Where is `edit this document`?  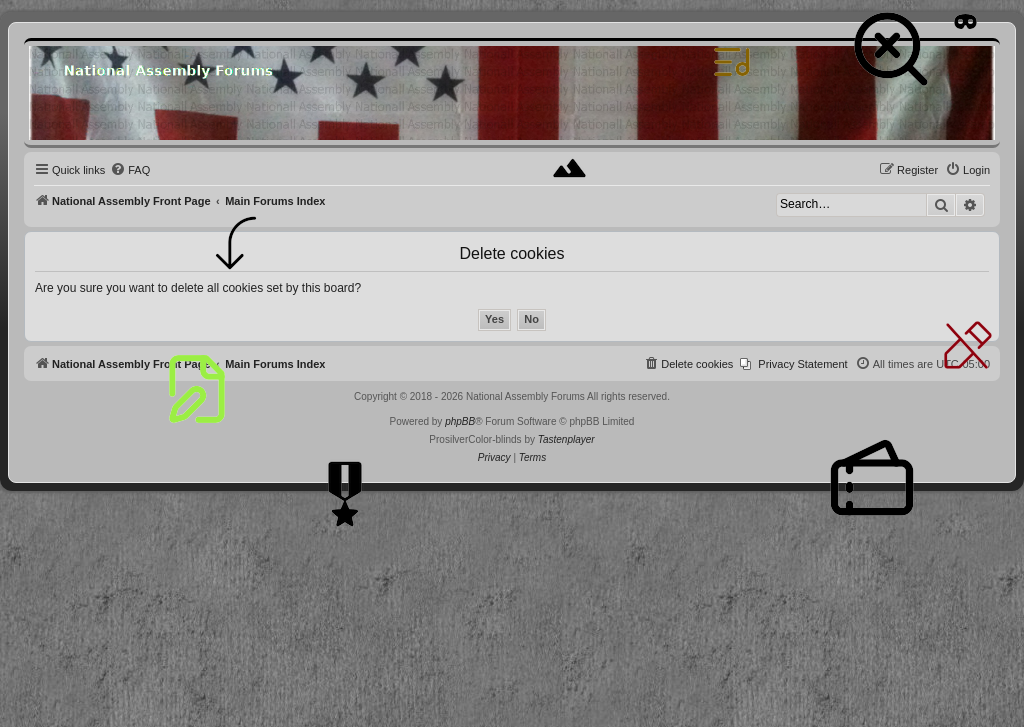
edit this document is located at coordinates (197, 389).